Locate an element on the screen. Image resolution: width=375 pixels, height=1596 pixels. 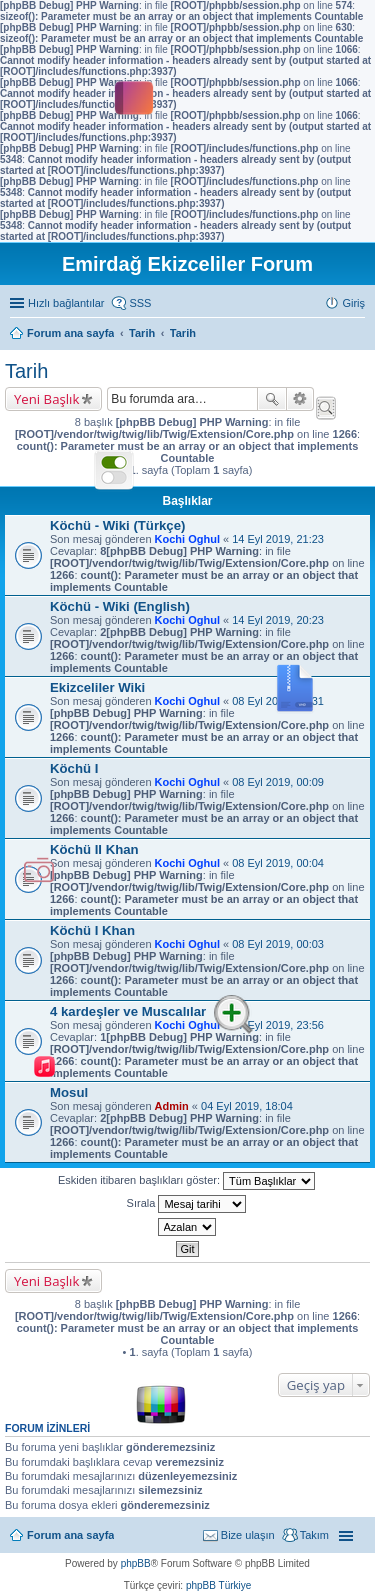
open system tweaks or settings customization is located at coordinates (114, 470).